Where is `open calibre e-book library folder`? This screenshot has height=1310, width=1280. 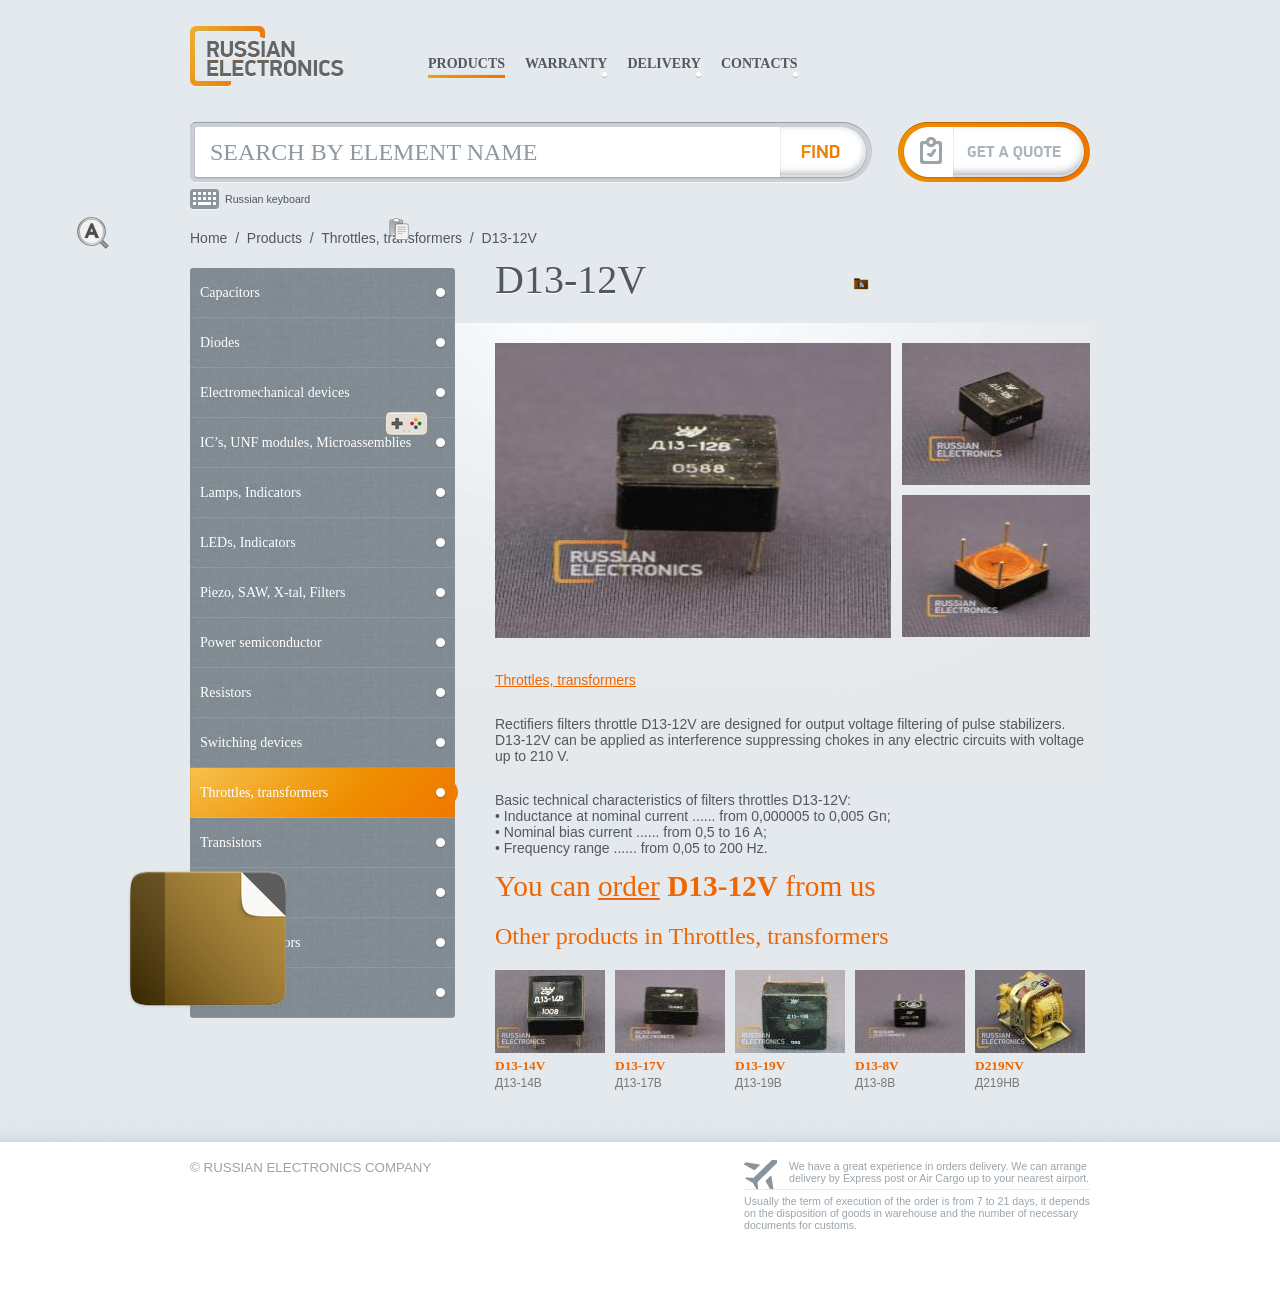 open calibre e-book library folder is located at coordinates (861, 284).